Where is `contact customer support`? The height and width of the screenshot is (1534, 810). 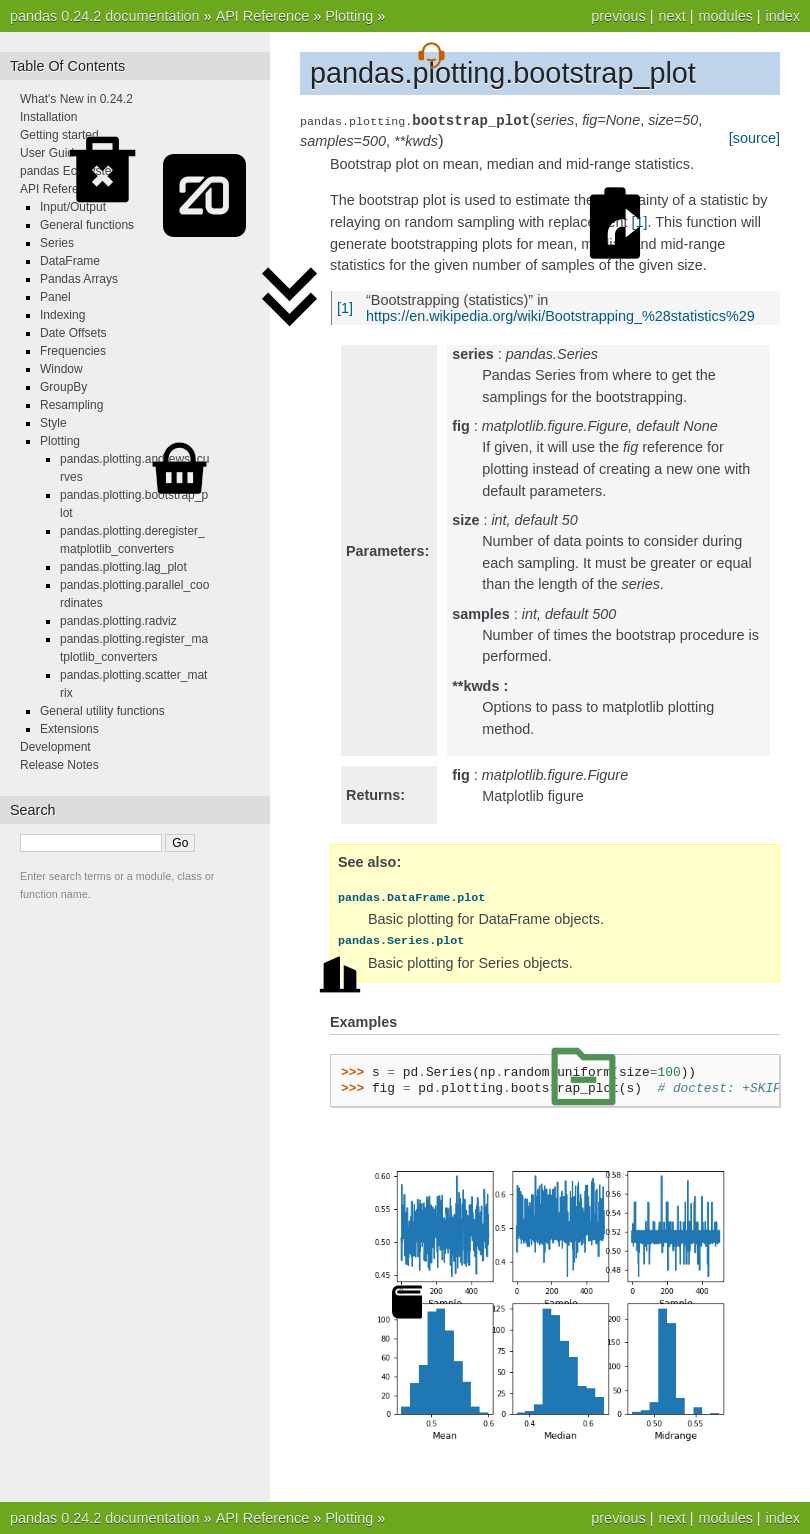
contact customer support is located at coordinates (431, 55).